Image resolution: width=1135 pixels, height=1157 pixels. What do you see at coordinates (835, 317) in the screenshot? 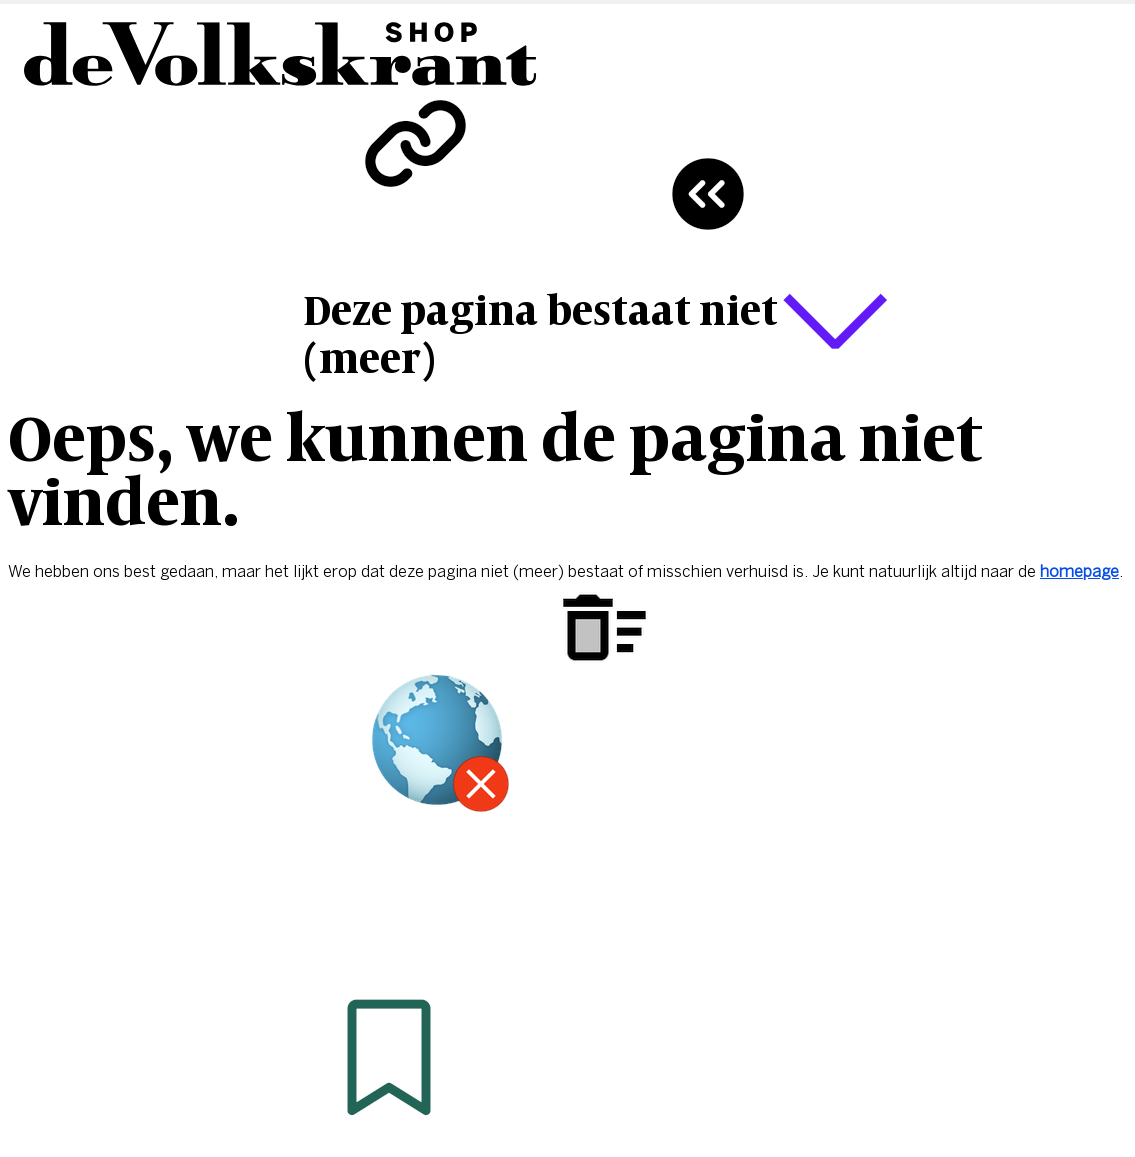
I see `expand a collapsed section or dropdown menu` at bounding box center [835, 317].